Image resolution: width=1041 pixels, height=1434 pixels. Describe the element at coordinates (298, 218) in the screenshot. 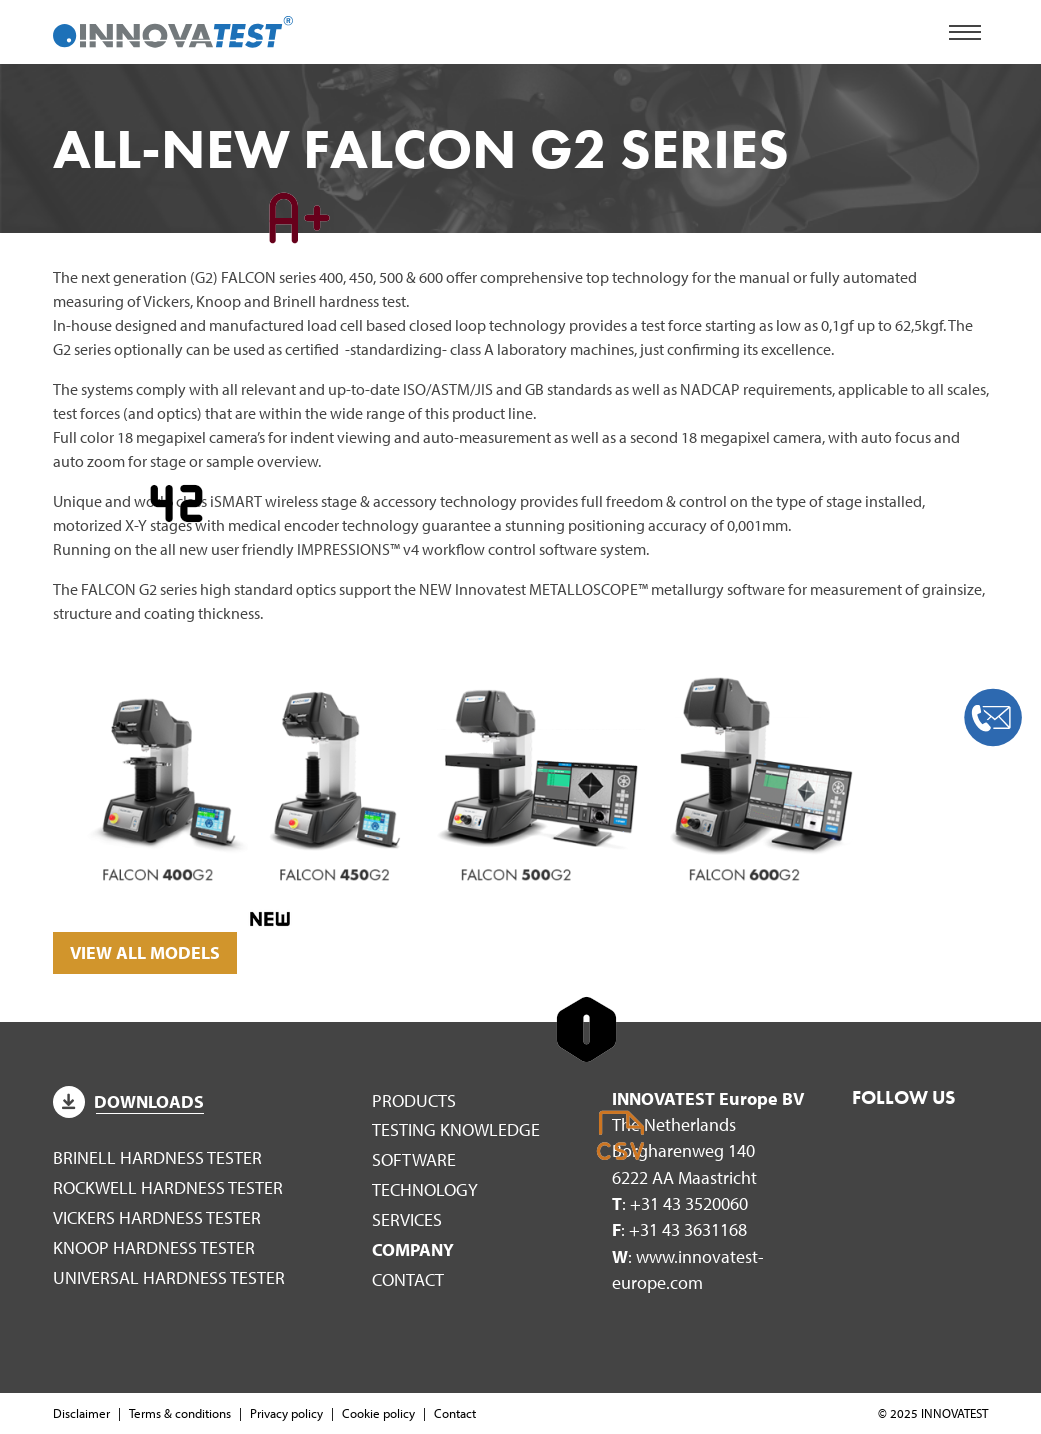

I see `increase text size` at that location.